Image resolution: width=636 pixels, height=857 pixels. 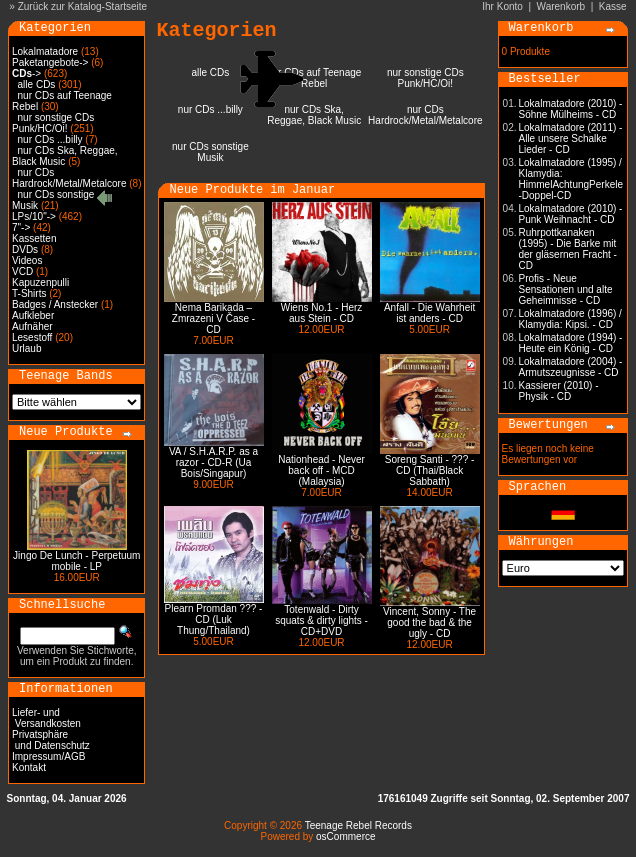 I want to click on access flight or aviation features, so click(x=272, y=79).